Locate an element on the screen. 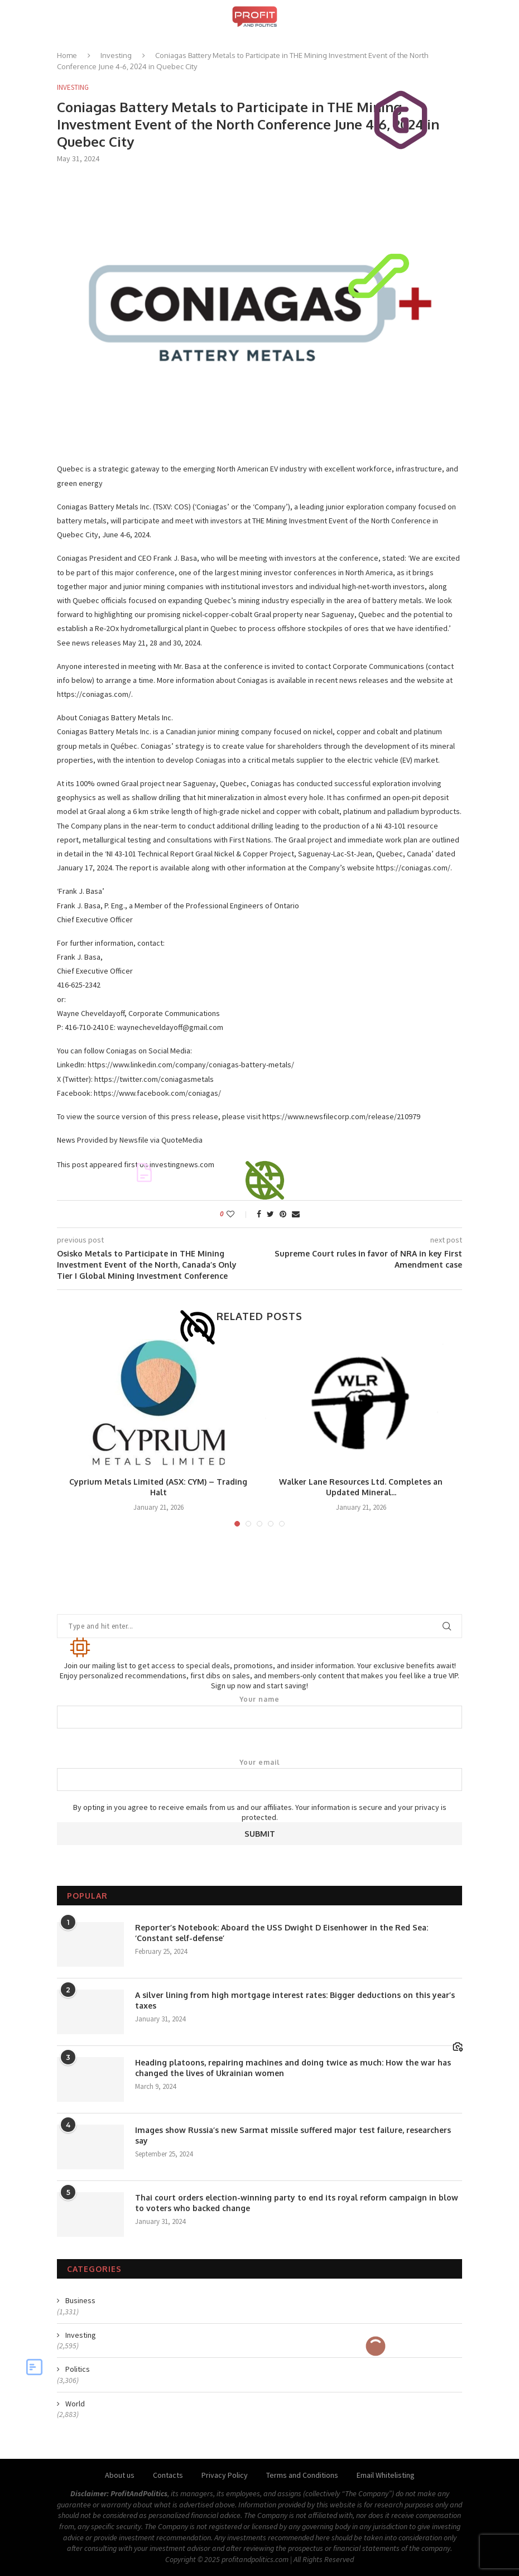 The height and width of the screenshot is (2576, 519). view system hardware information is located at coordinates (80, 1647).